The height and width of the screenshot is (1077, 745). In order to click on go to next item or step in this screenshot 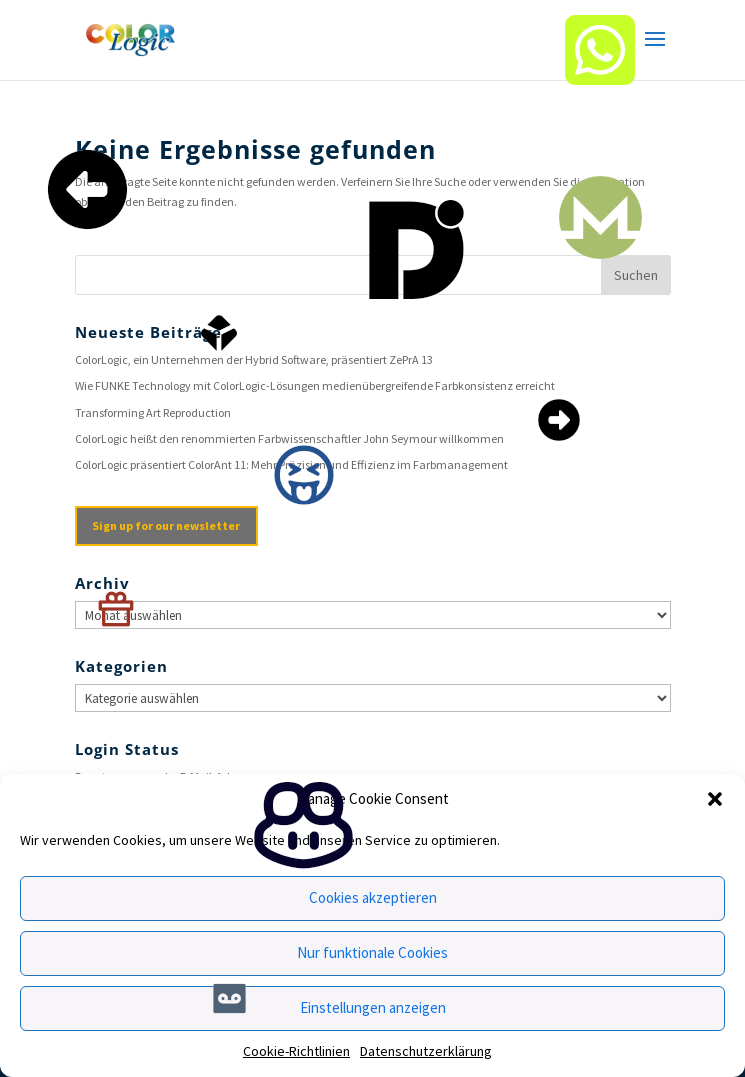, I will do `click(559, 420)`.